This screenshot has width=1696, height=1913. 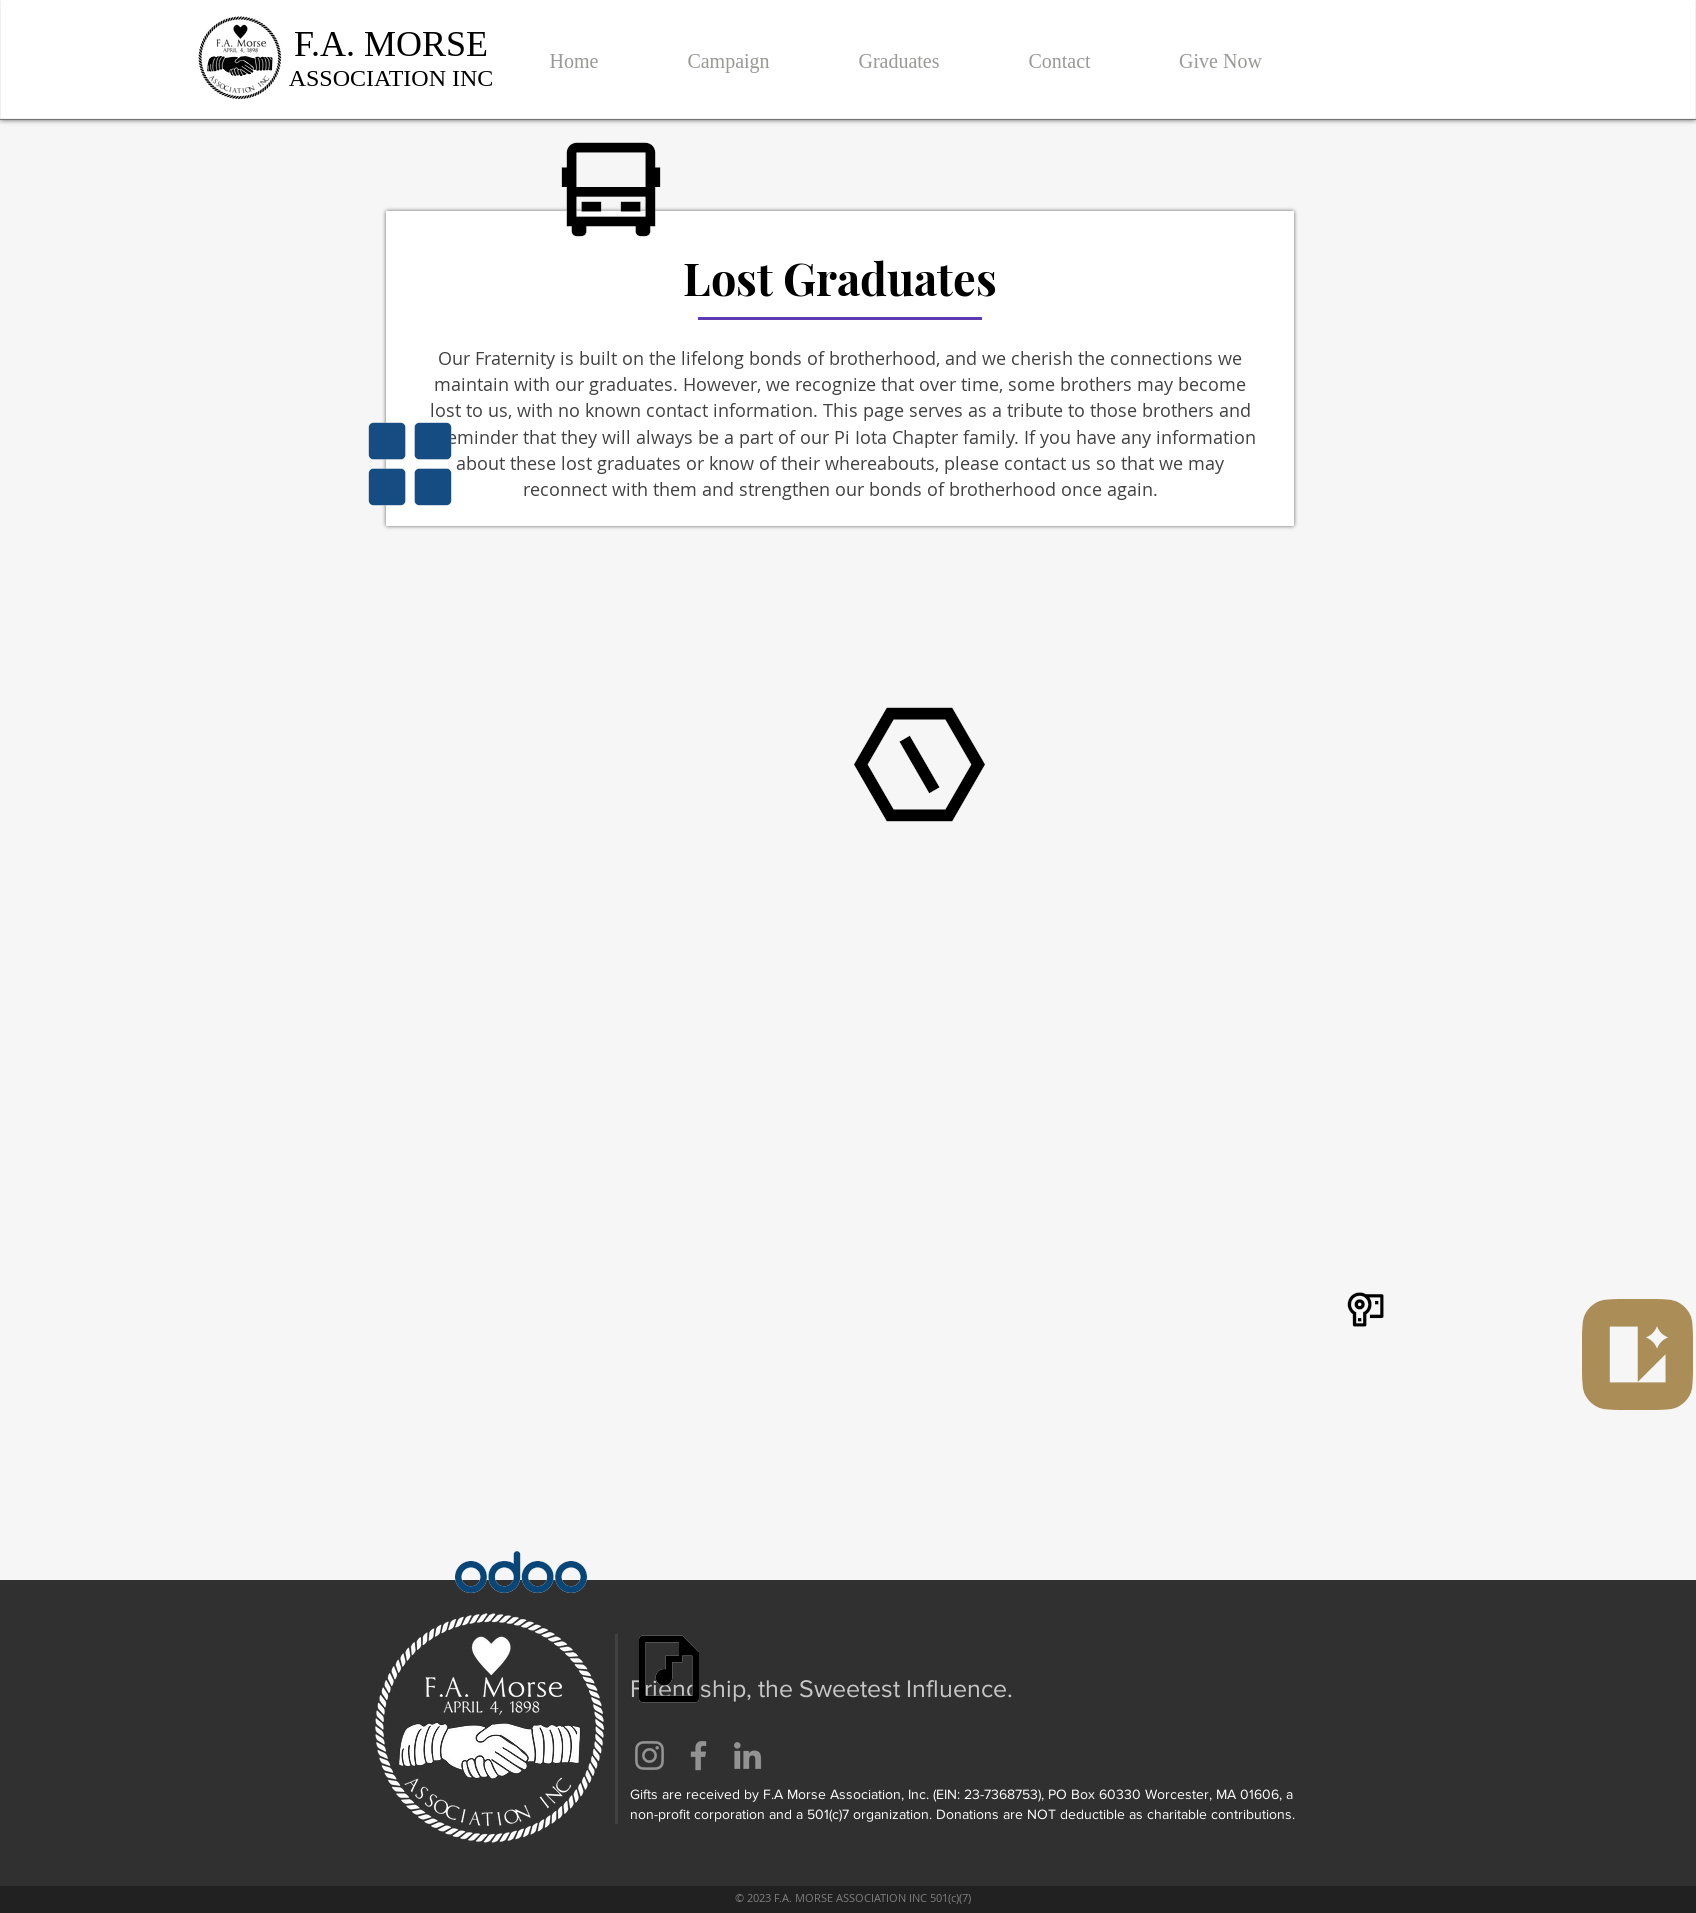 I want to click on DV camcorder or digital video camera, so click(x=1366, y=1309).